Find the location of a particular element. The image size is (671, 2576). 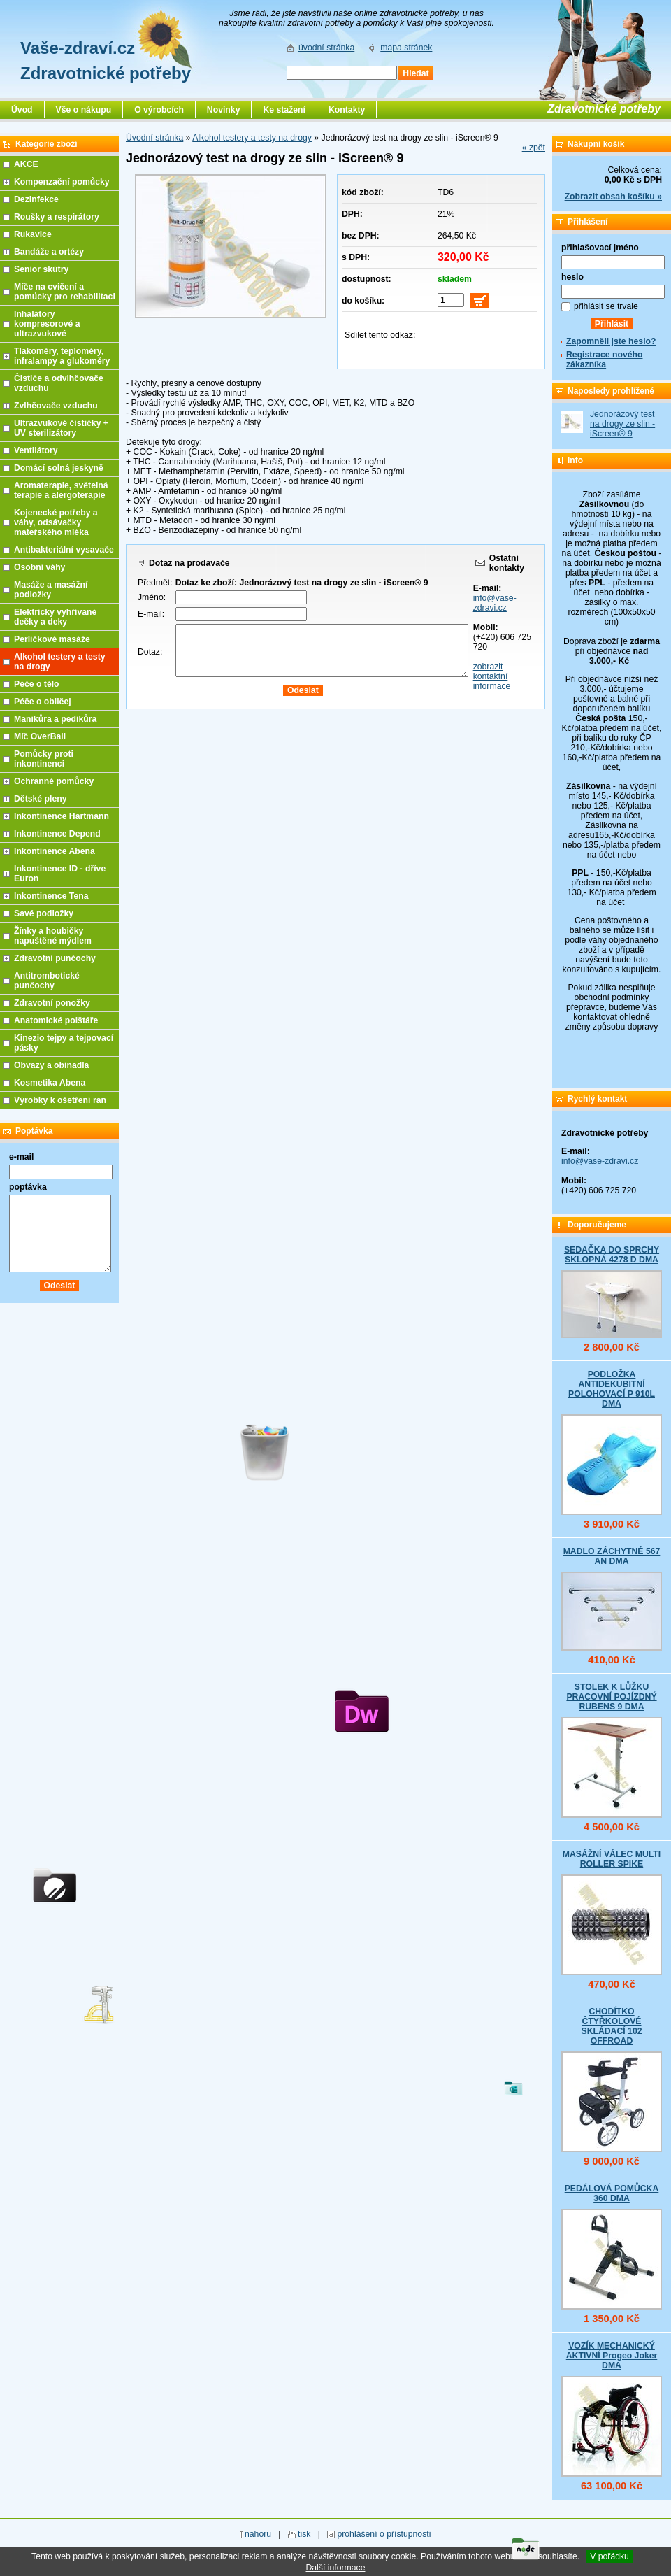

open engineering applications is located at coordinates (99, 2005).